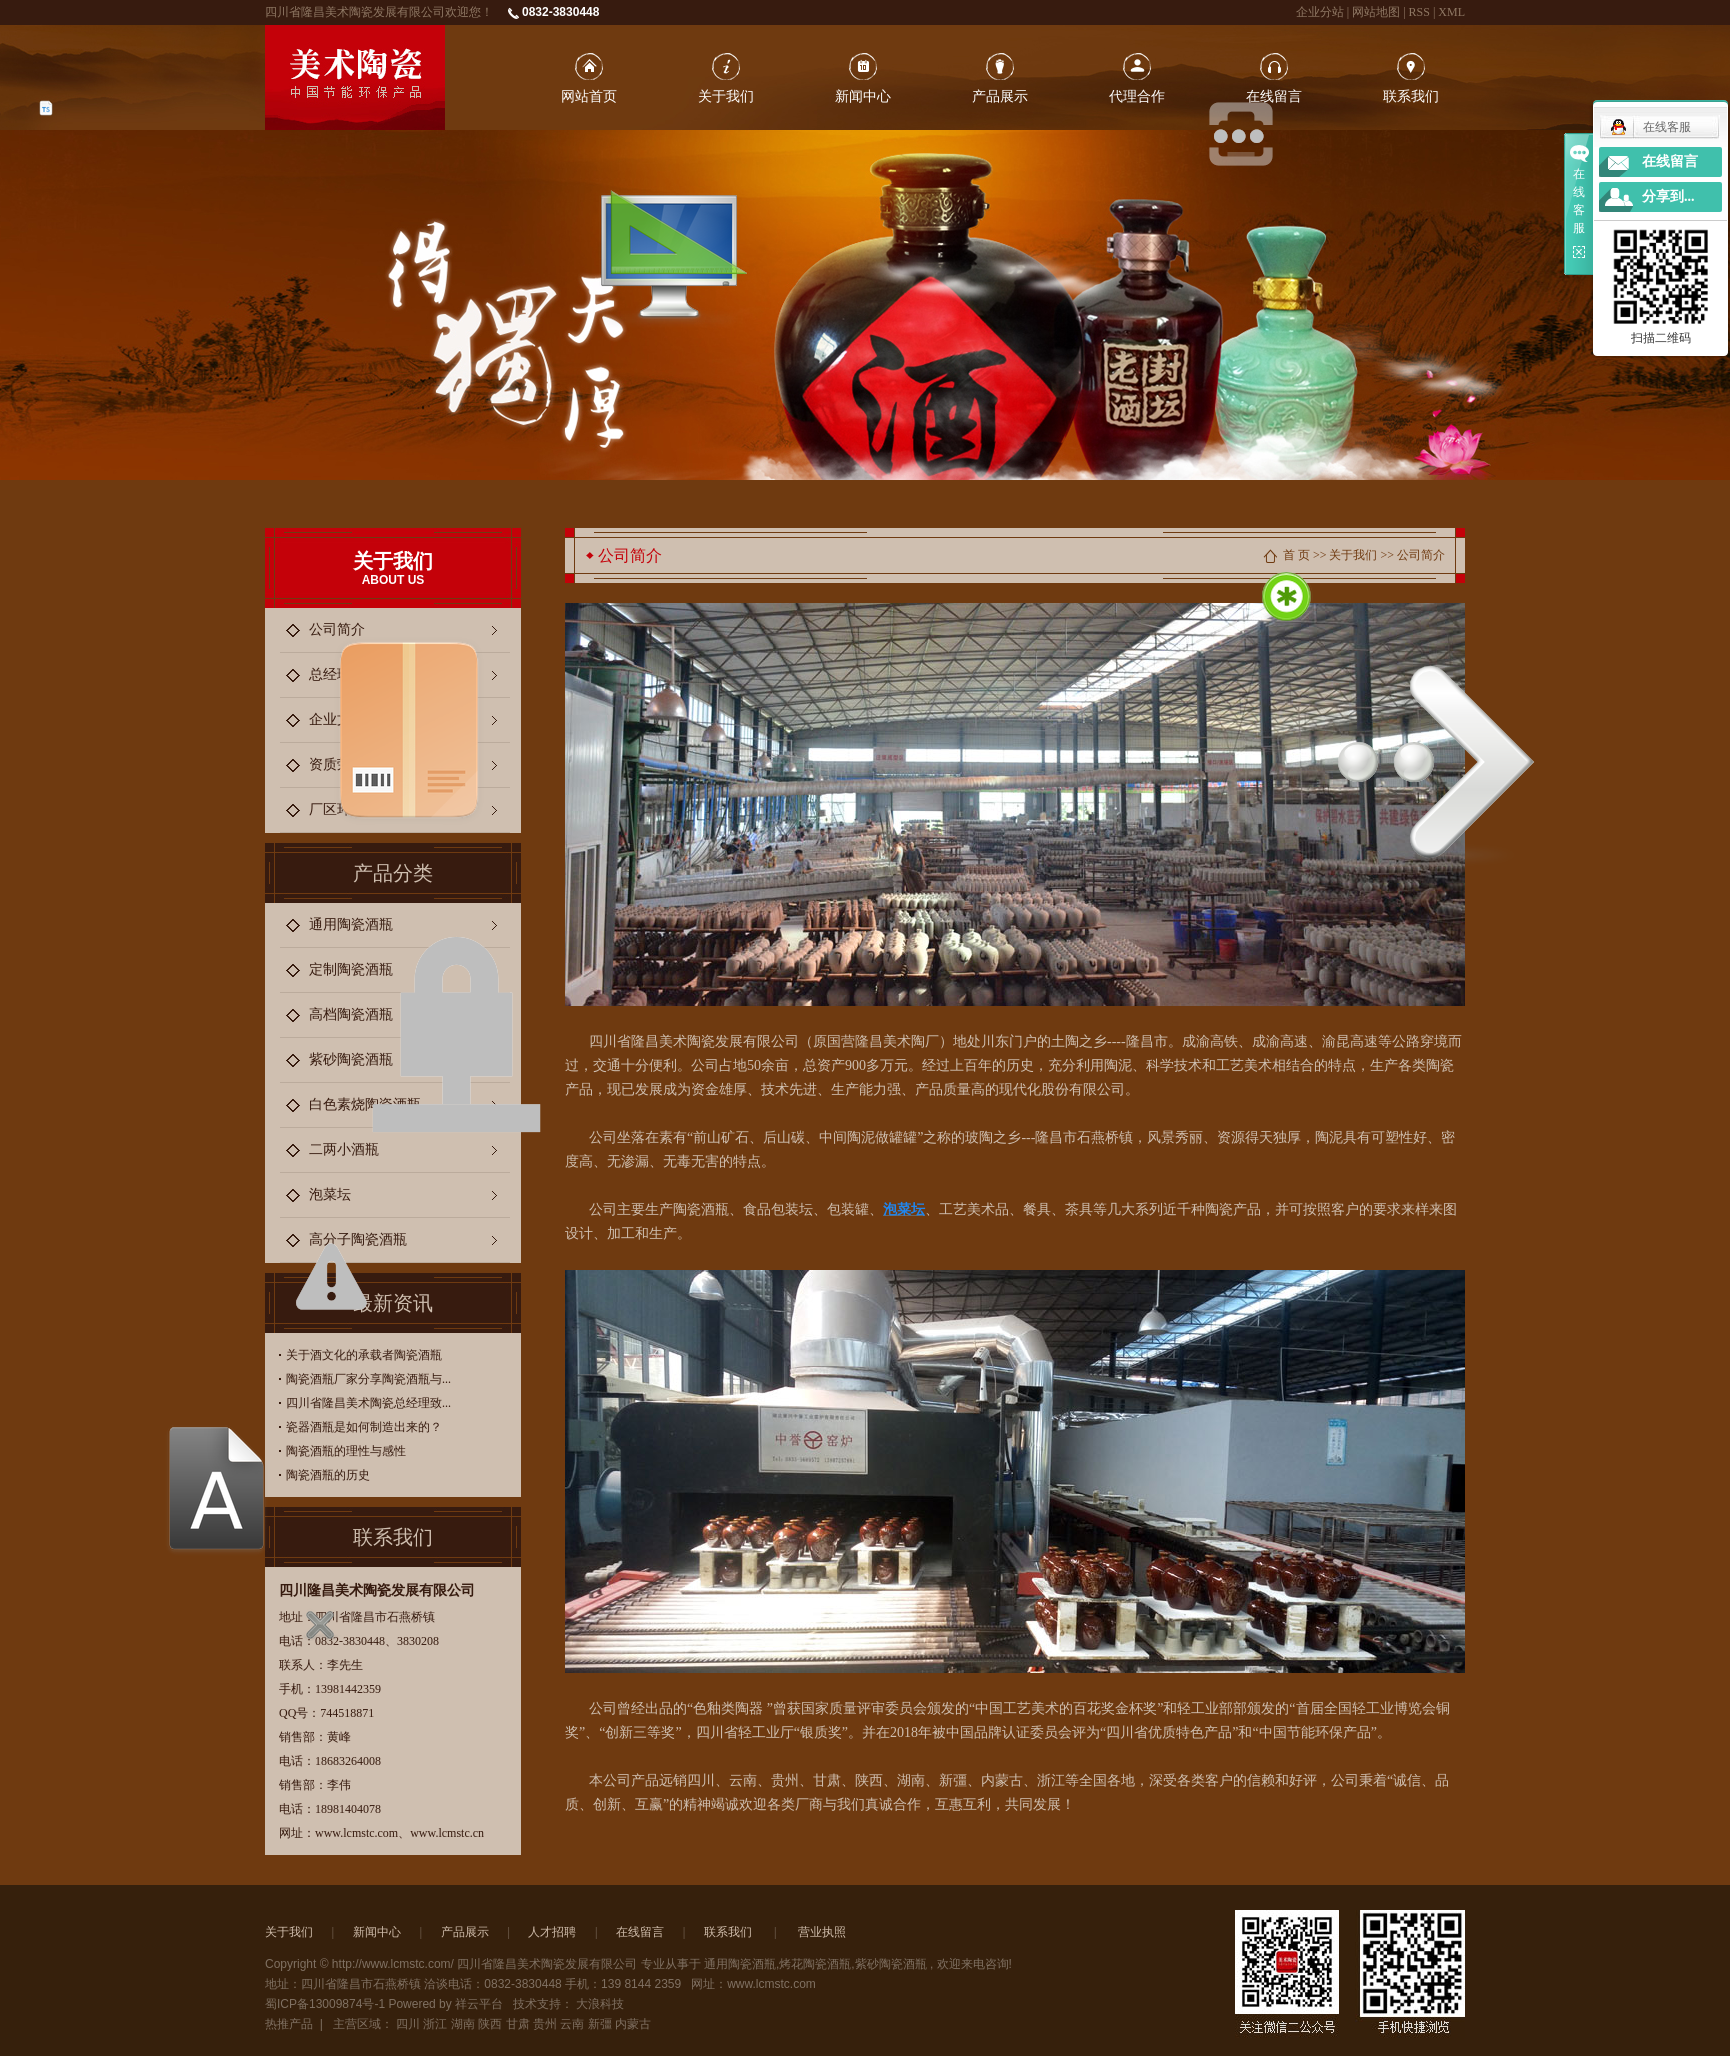 The image size is (1730, 2056). Describe the element at coordinates (1434, 762) in the screenshot. I see `navigate to the next item or page` at that location.